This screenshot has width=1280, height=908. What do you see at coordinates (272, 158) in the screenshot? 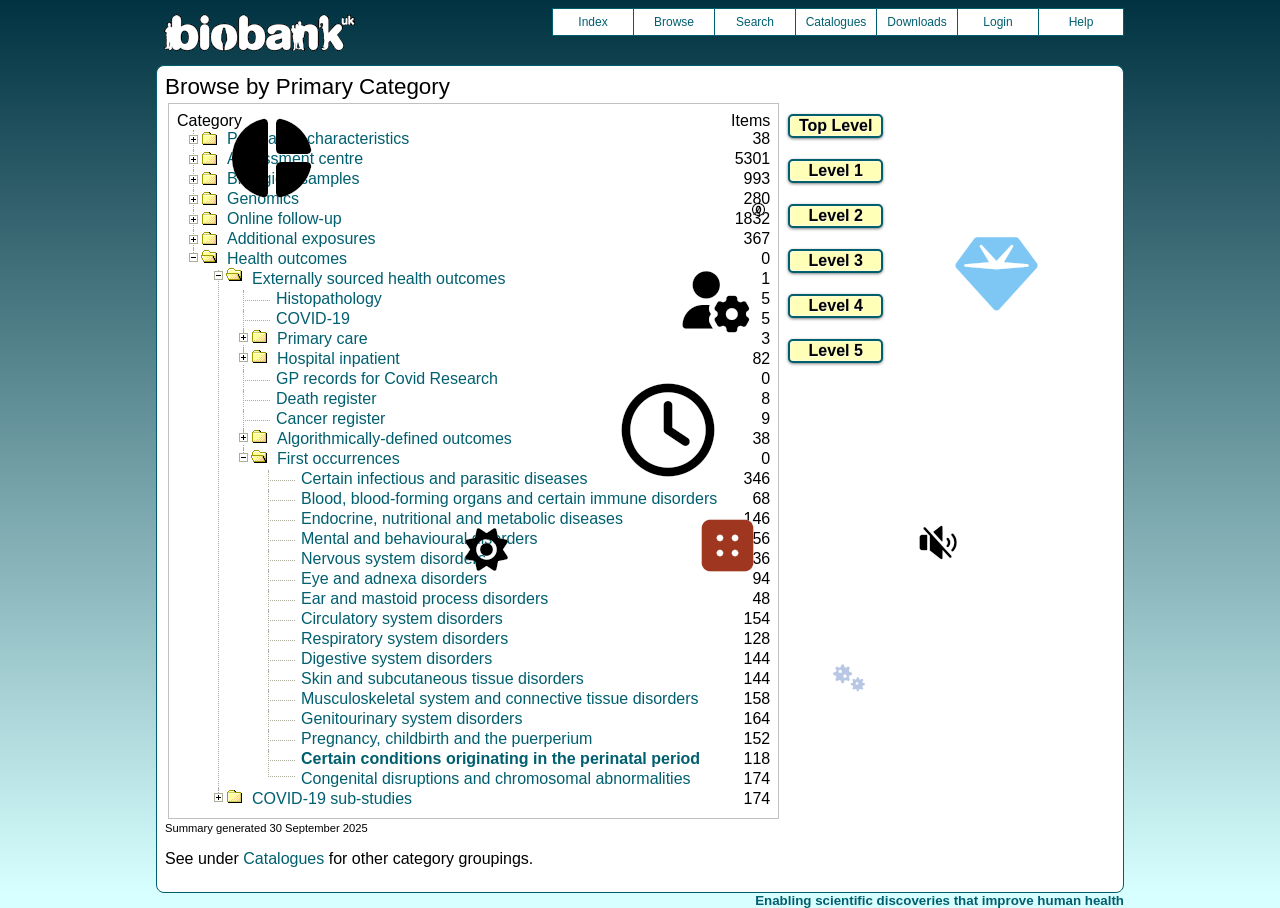
I see `view data breakdown or statistics` at bounding box center [272, 158].